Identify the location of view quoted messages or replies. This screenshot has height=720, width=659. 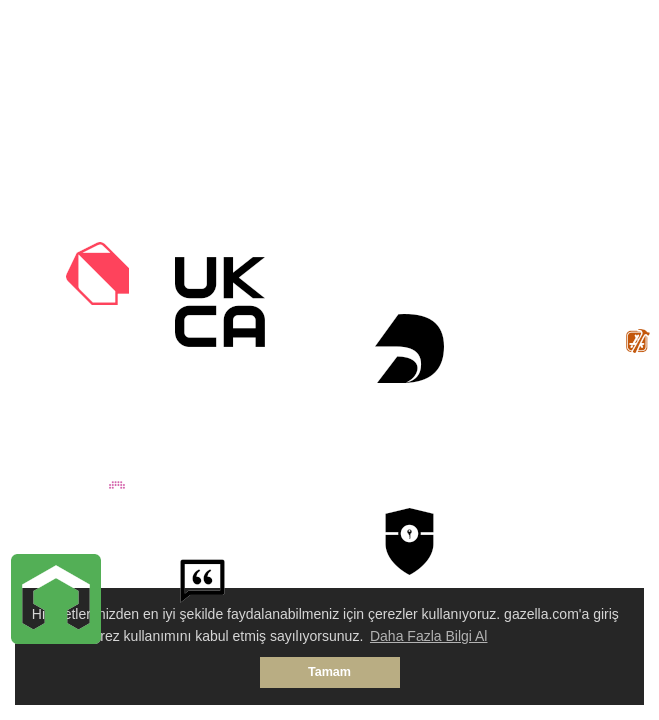
(202, 579).